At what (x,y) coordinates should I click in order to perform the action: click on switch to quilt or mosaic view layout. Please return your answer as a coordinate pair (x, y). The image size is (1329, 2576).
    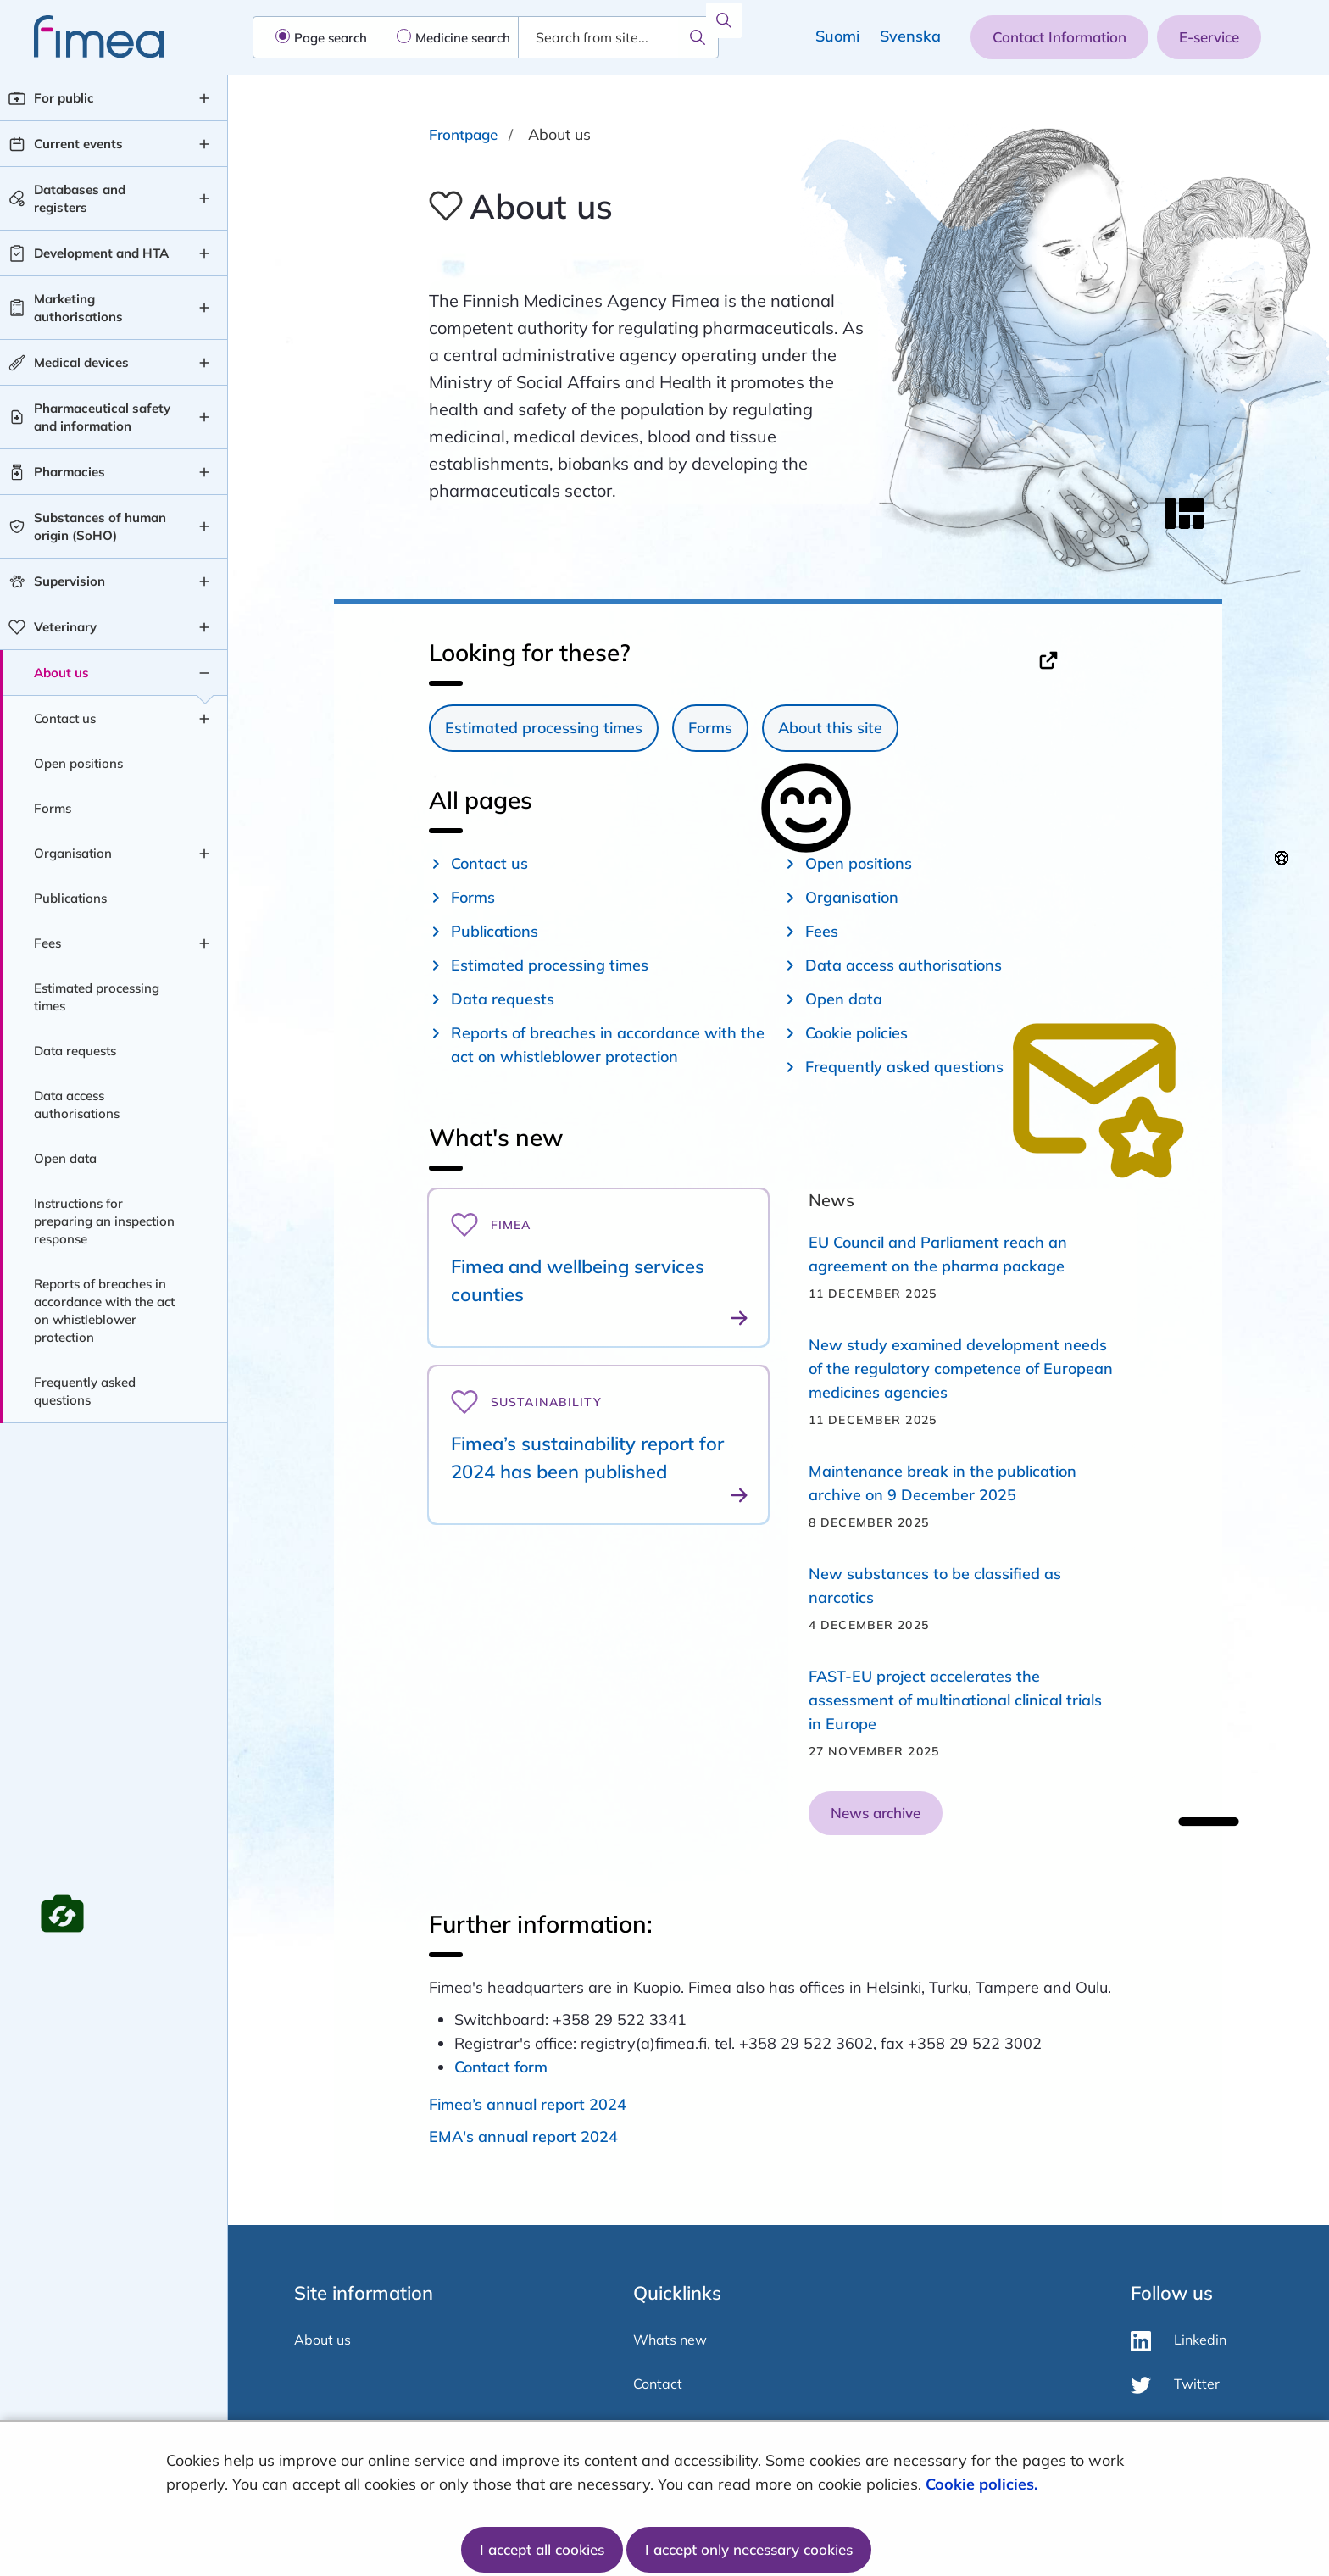
    Looking at the image, I should click on (1183, 515).